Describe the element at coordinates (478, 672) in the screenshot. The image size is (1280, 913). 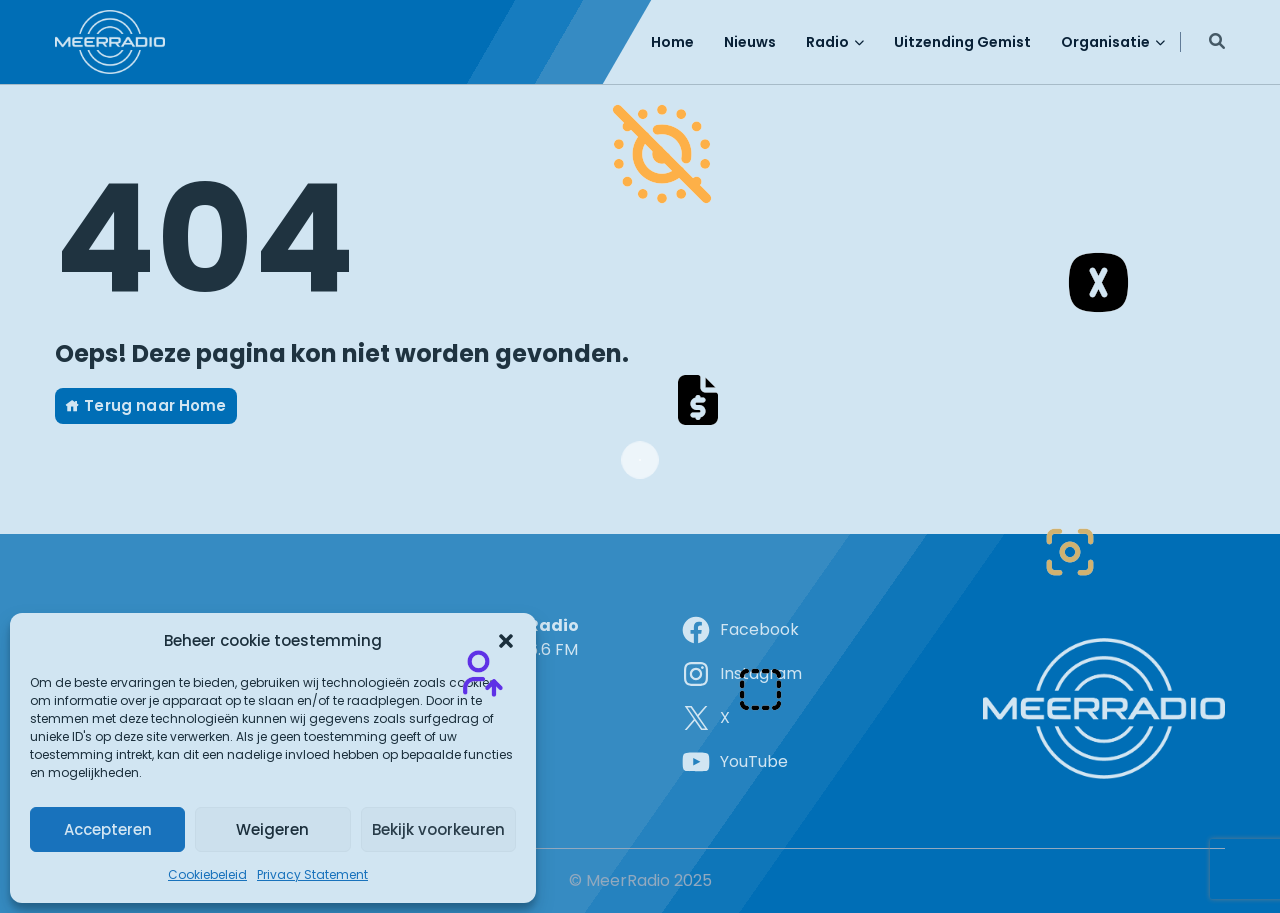
I see `promote user or elevate permissions` at that location.